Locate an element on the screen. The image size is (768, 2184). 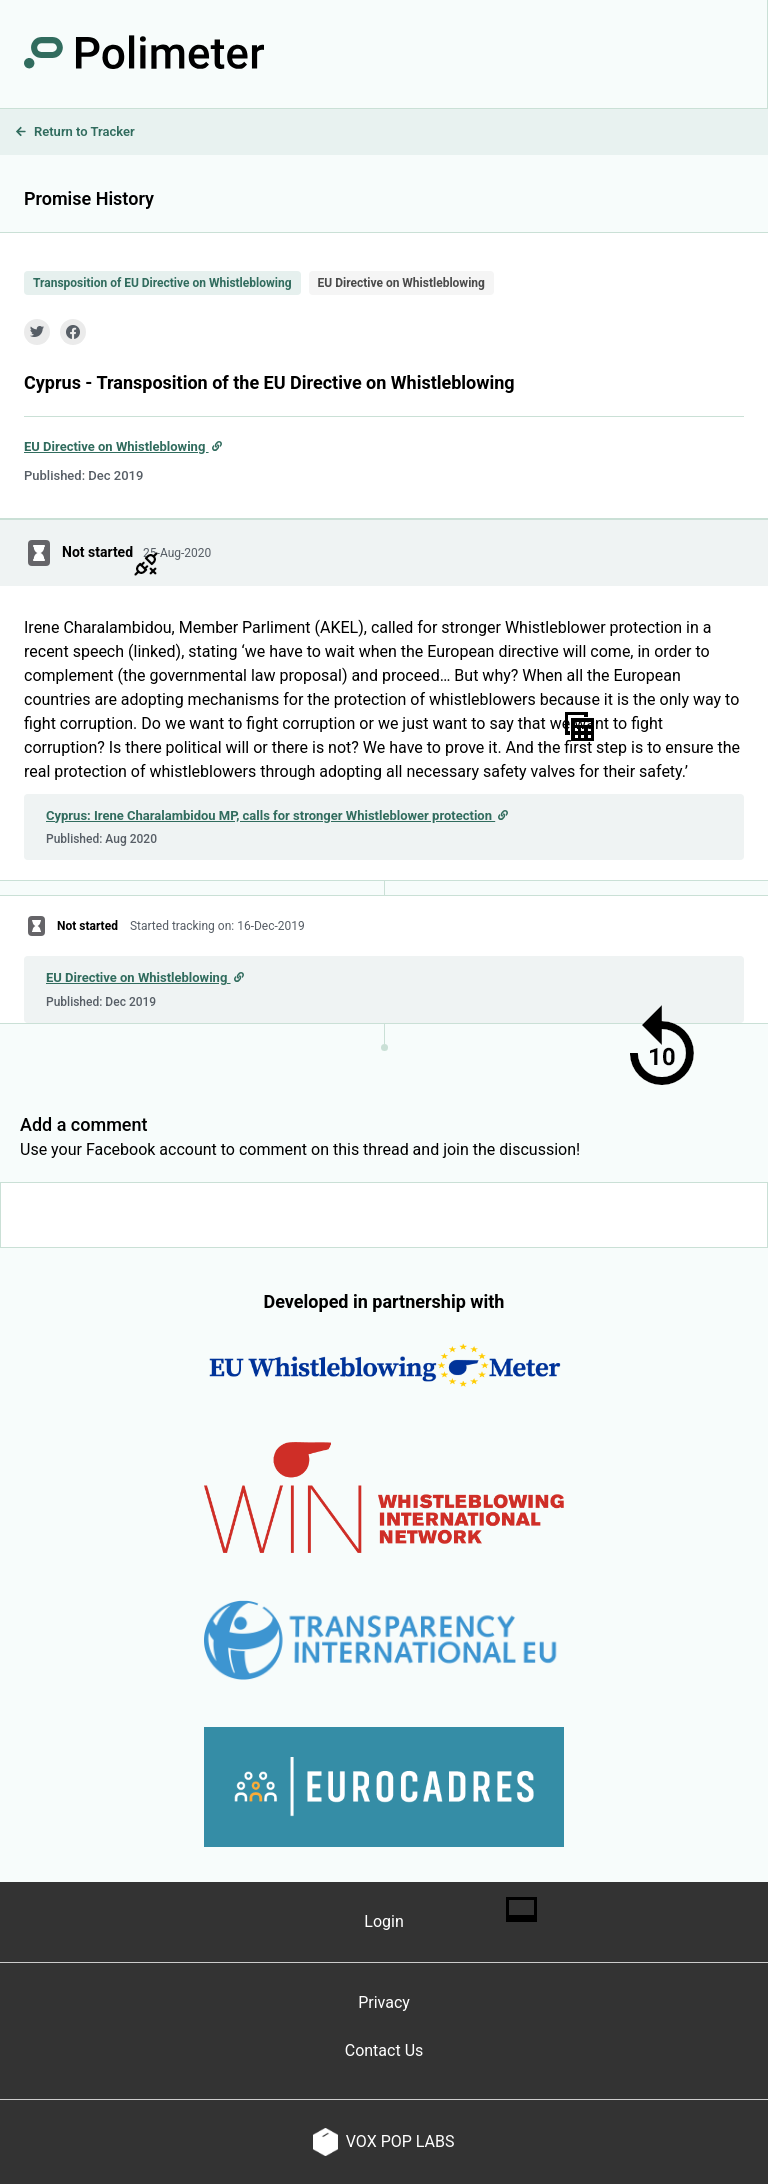
switch to table or grid view is located at coordinates (579, 726).